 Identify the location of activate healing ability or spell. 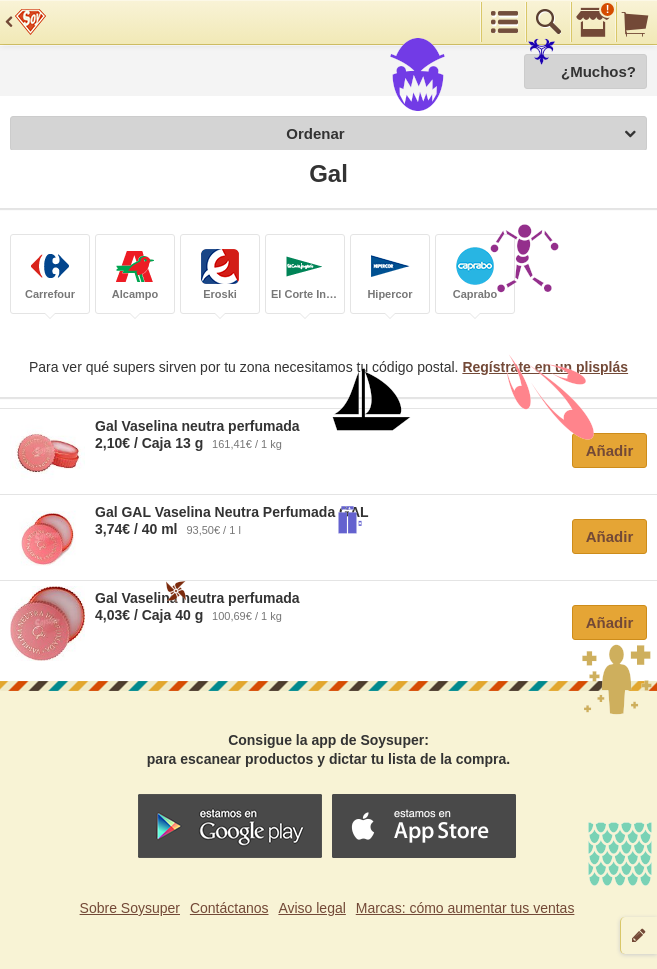
(616, 679).